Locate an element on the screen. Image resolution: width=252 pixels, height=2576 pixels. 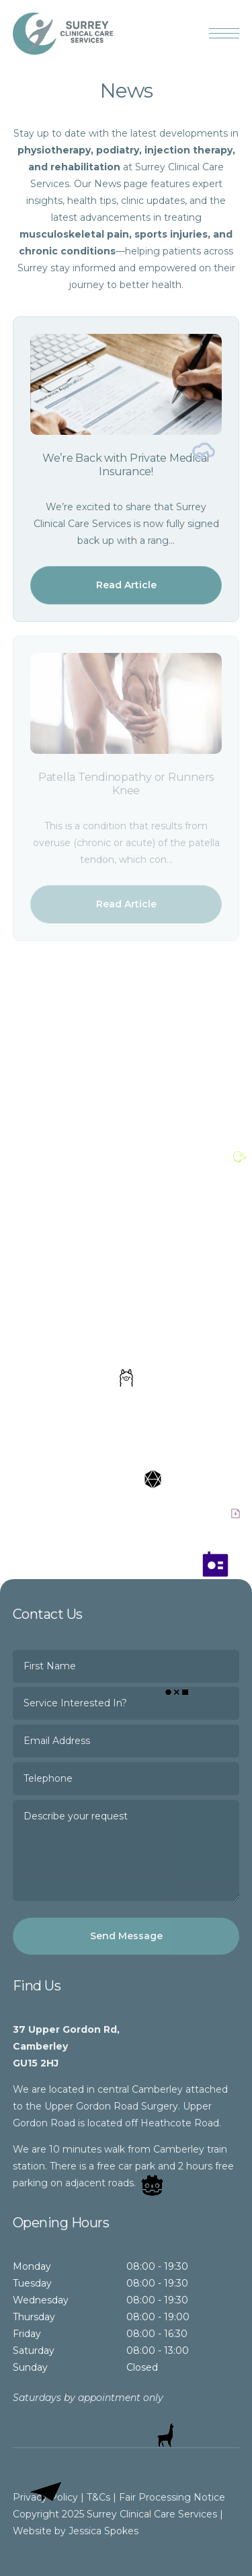
visit the noun project website is located at coordinates (177, 1692).